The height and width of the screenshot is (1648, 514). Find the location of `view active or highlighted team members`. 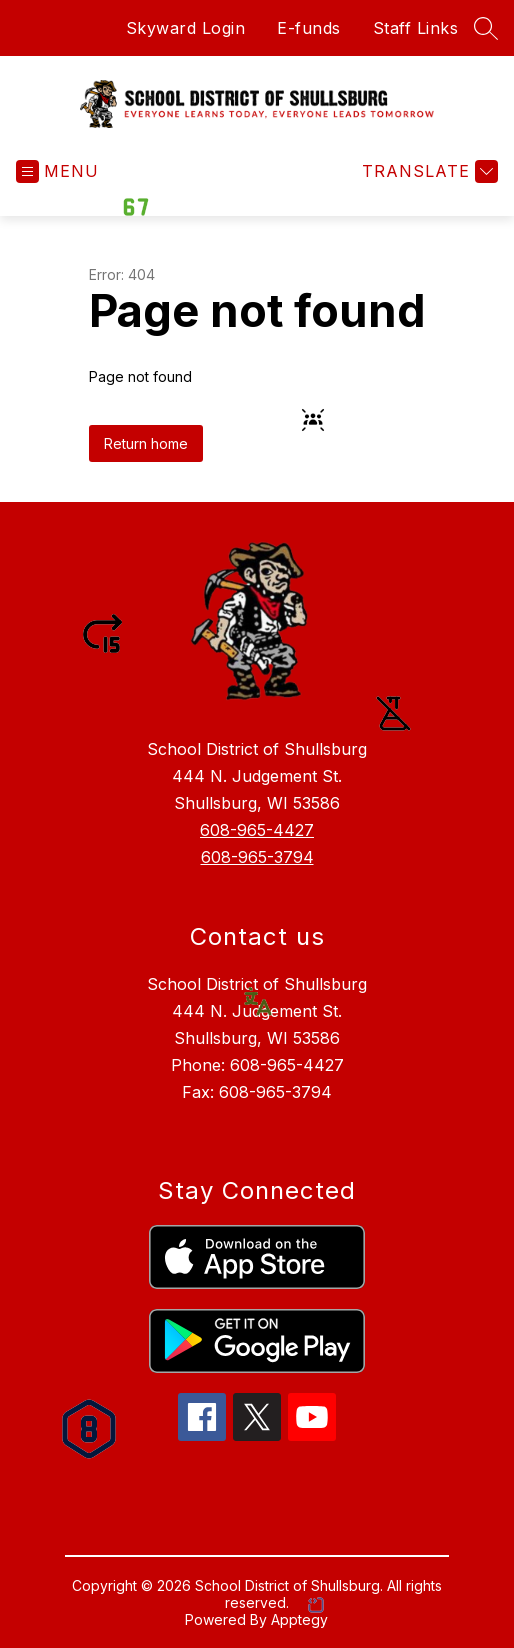

view active or highlighted team members is located at coordinates (313, 420).